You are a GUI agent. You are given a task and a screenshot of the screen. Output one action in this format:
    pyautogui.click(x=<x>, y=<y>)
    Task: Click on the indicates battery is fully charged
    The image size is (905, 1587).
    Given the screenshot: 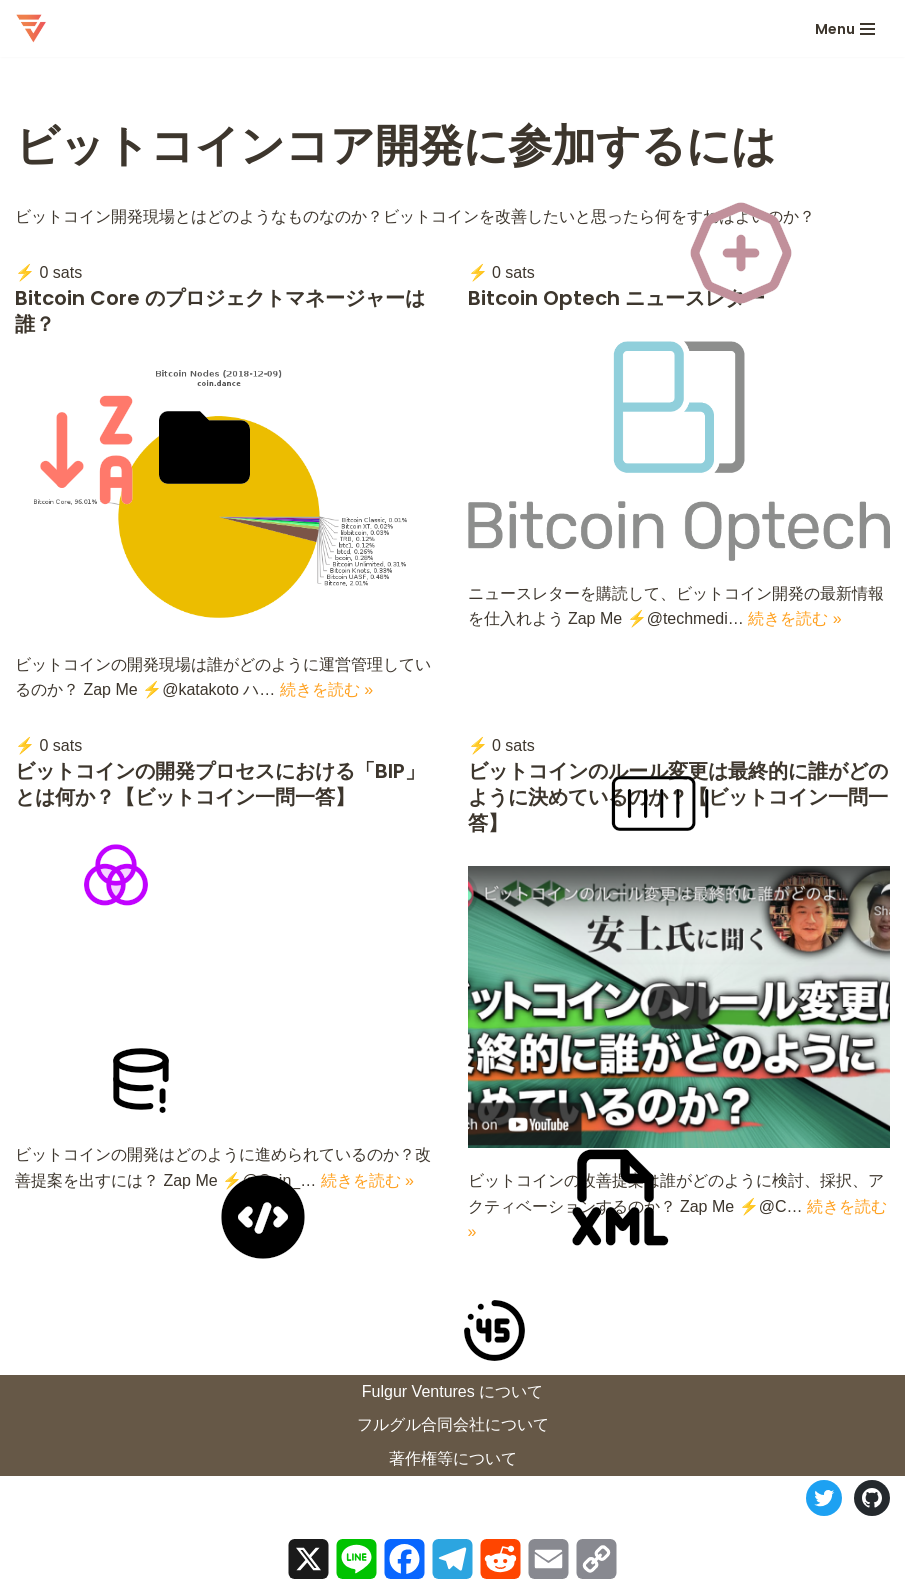 What is the action you would take?
    pyautogui.click(x=658, y=803)
    